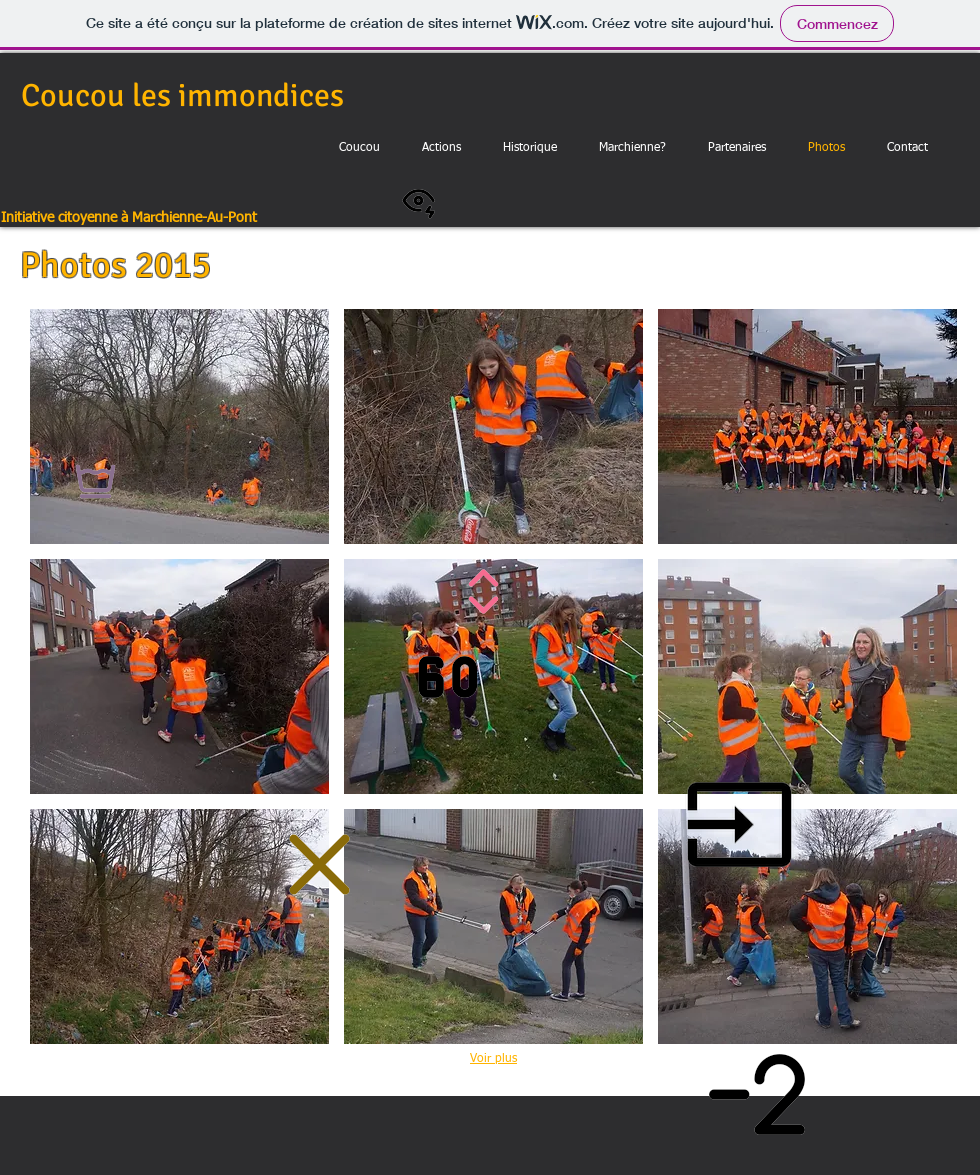 The image size is (980, 1175). I want to click on expand or collapse a dropdown menu, so click(483, 591).